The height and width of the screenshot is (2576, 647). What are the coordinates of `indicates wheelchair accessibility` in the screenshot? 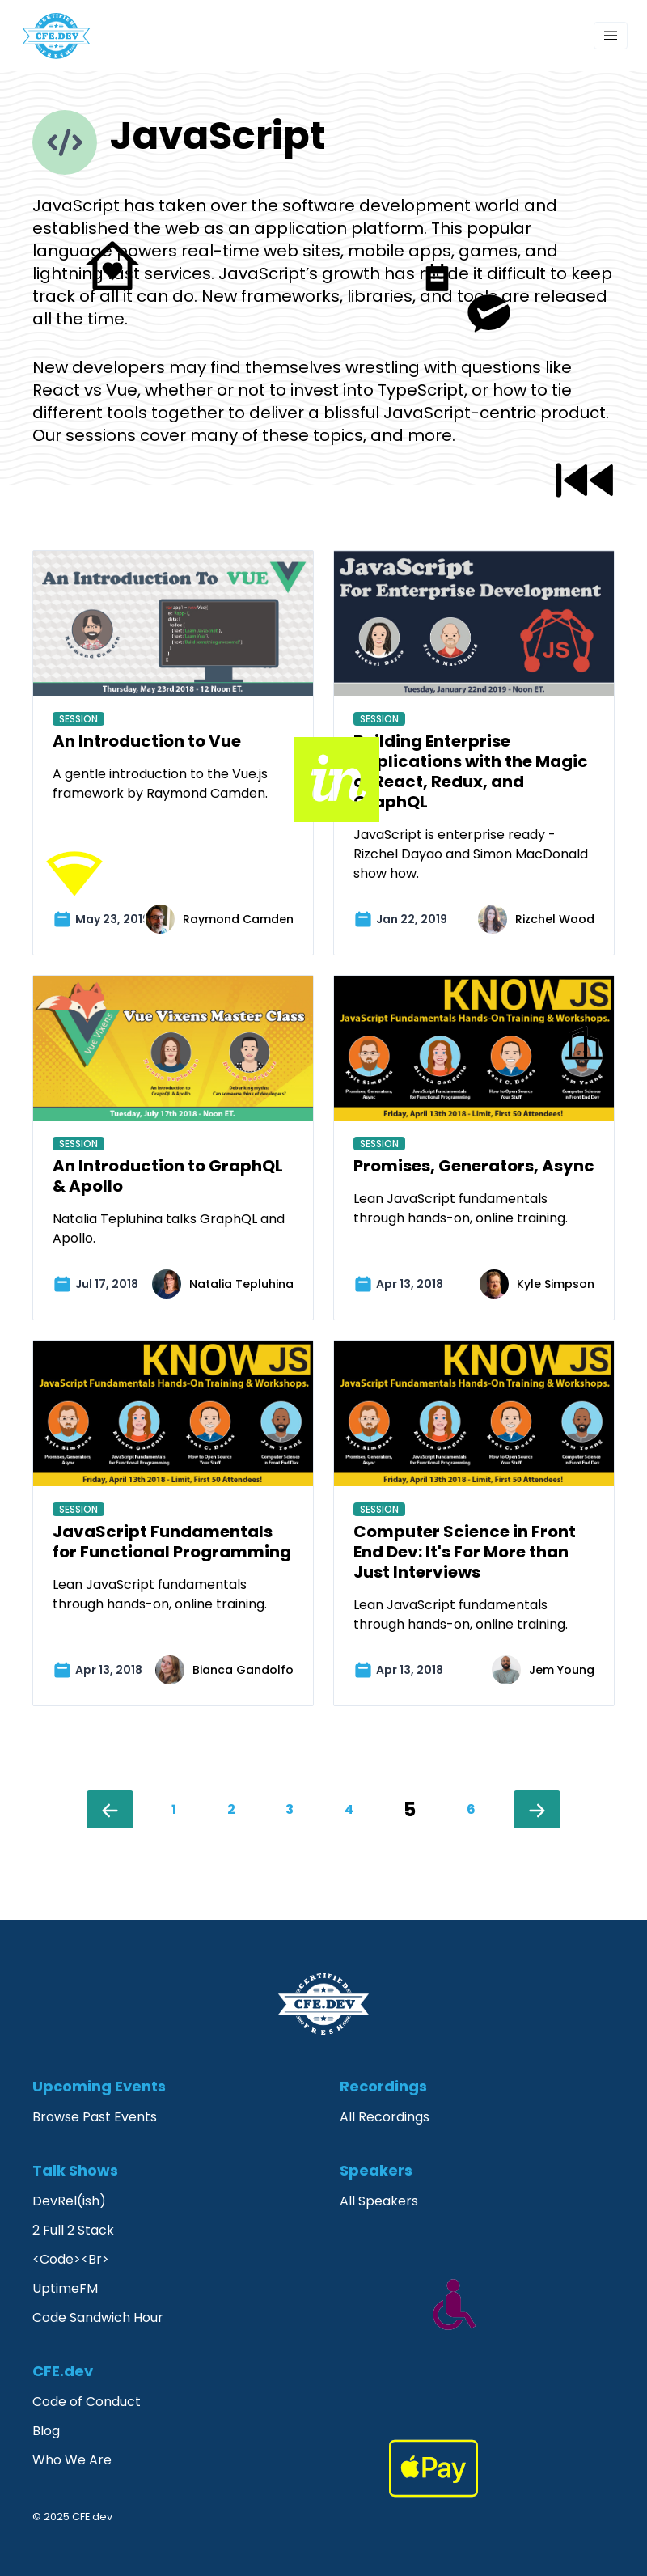 It's located at (453, 2304).